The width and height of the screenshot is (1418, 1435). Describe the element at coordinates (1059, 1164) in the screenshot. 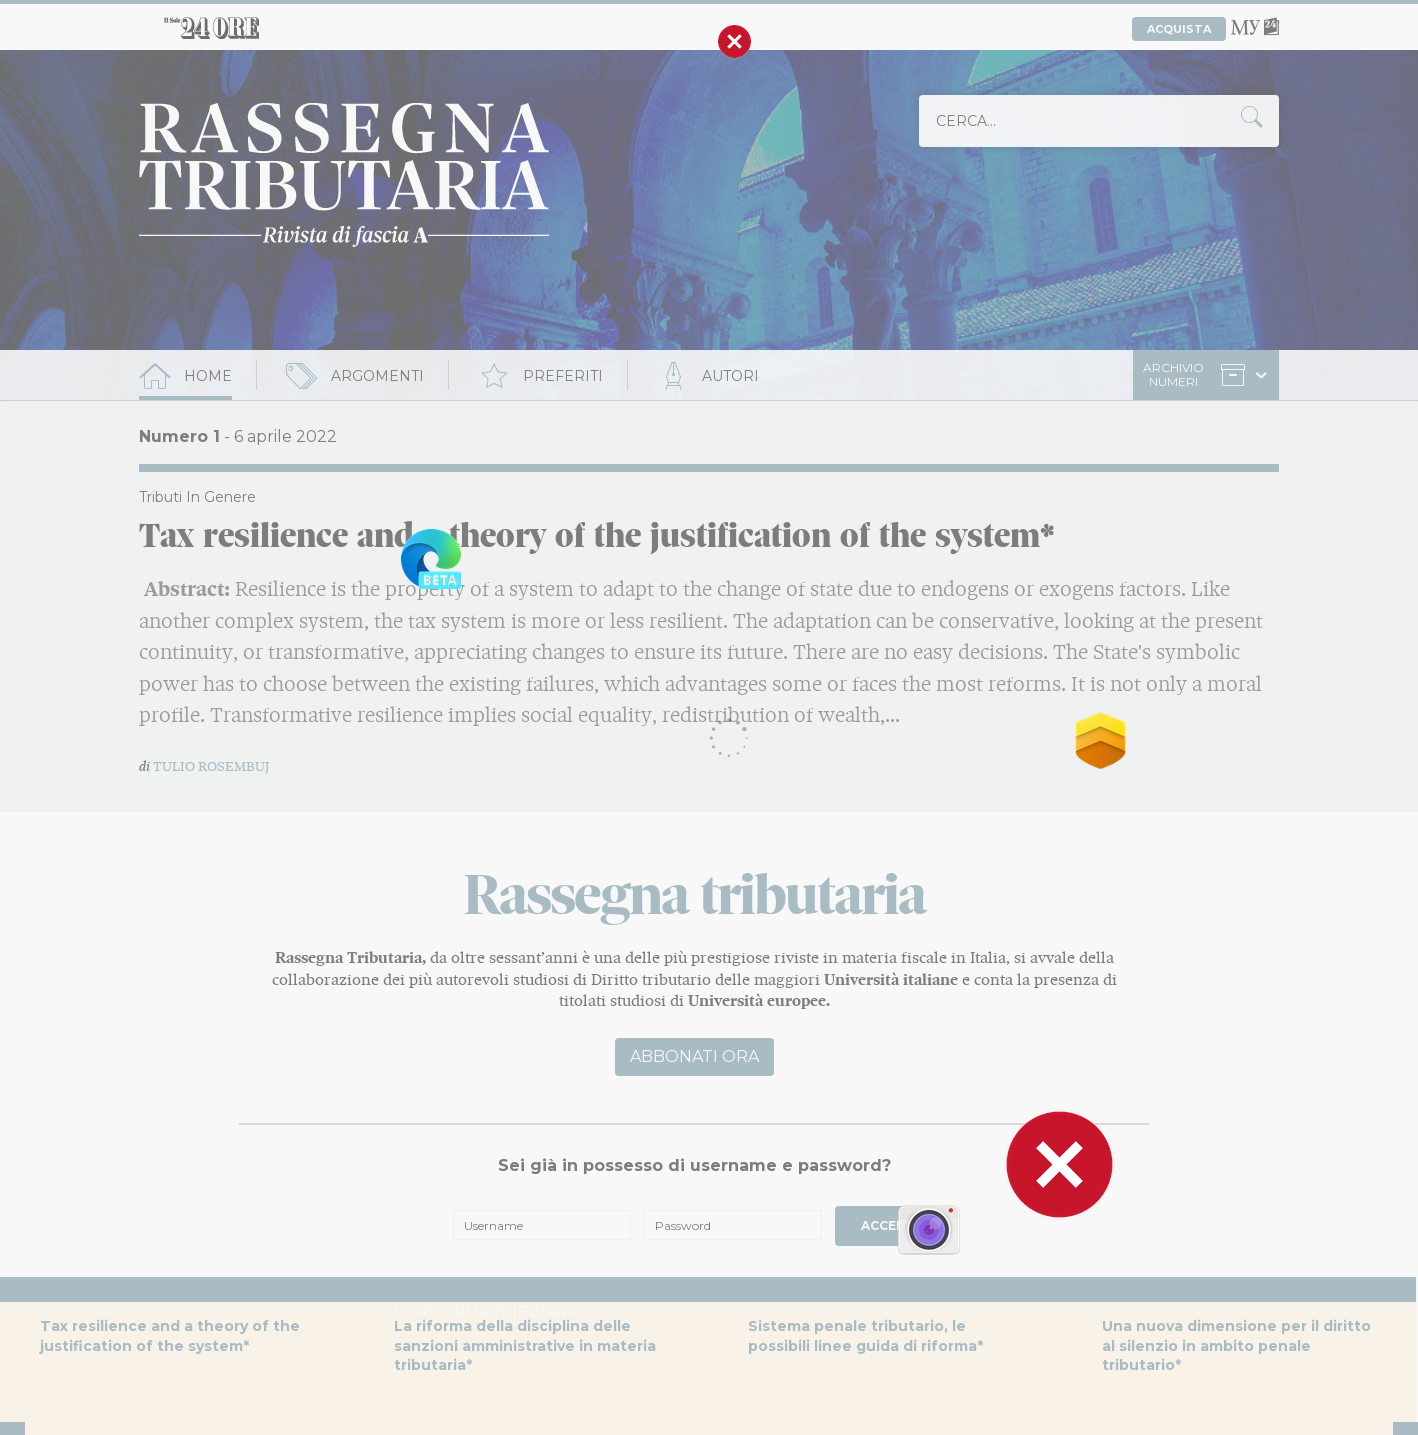

I see `stop or cancel a running process` at that location.